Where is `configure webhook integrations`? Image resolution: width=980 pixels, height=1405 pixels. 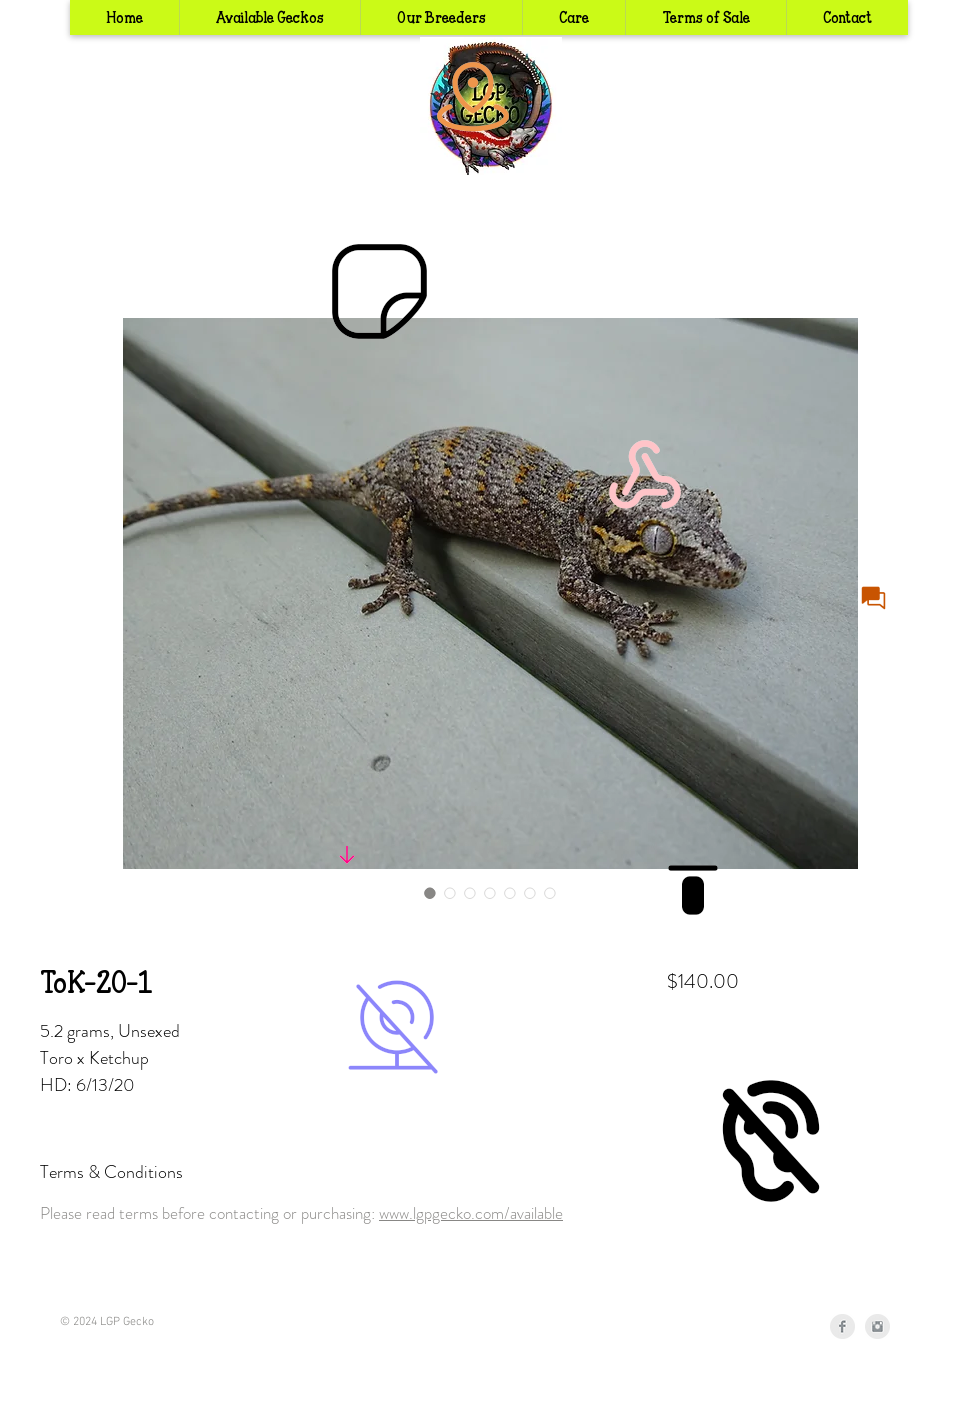
configure webhook integrations is located at coordinates (645, 476).